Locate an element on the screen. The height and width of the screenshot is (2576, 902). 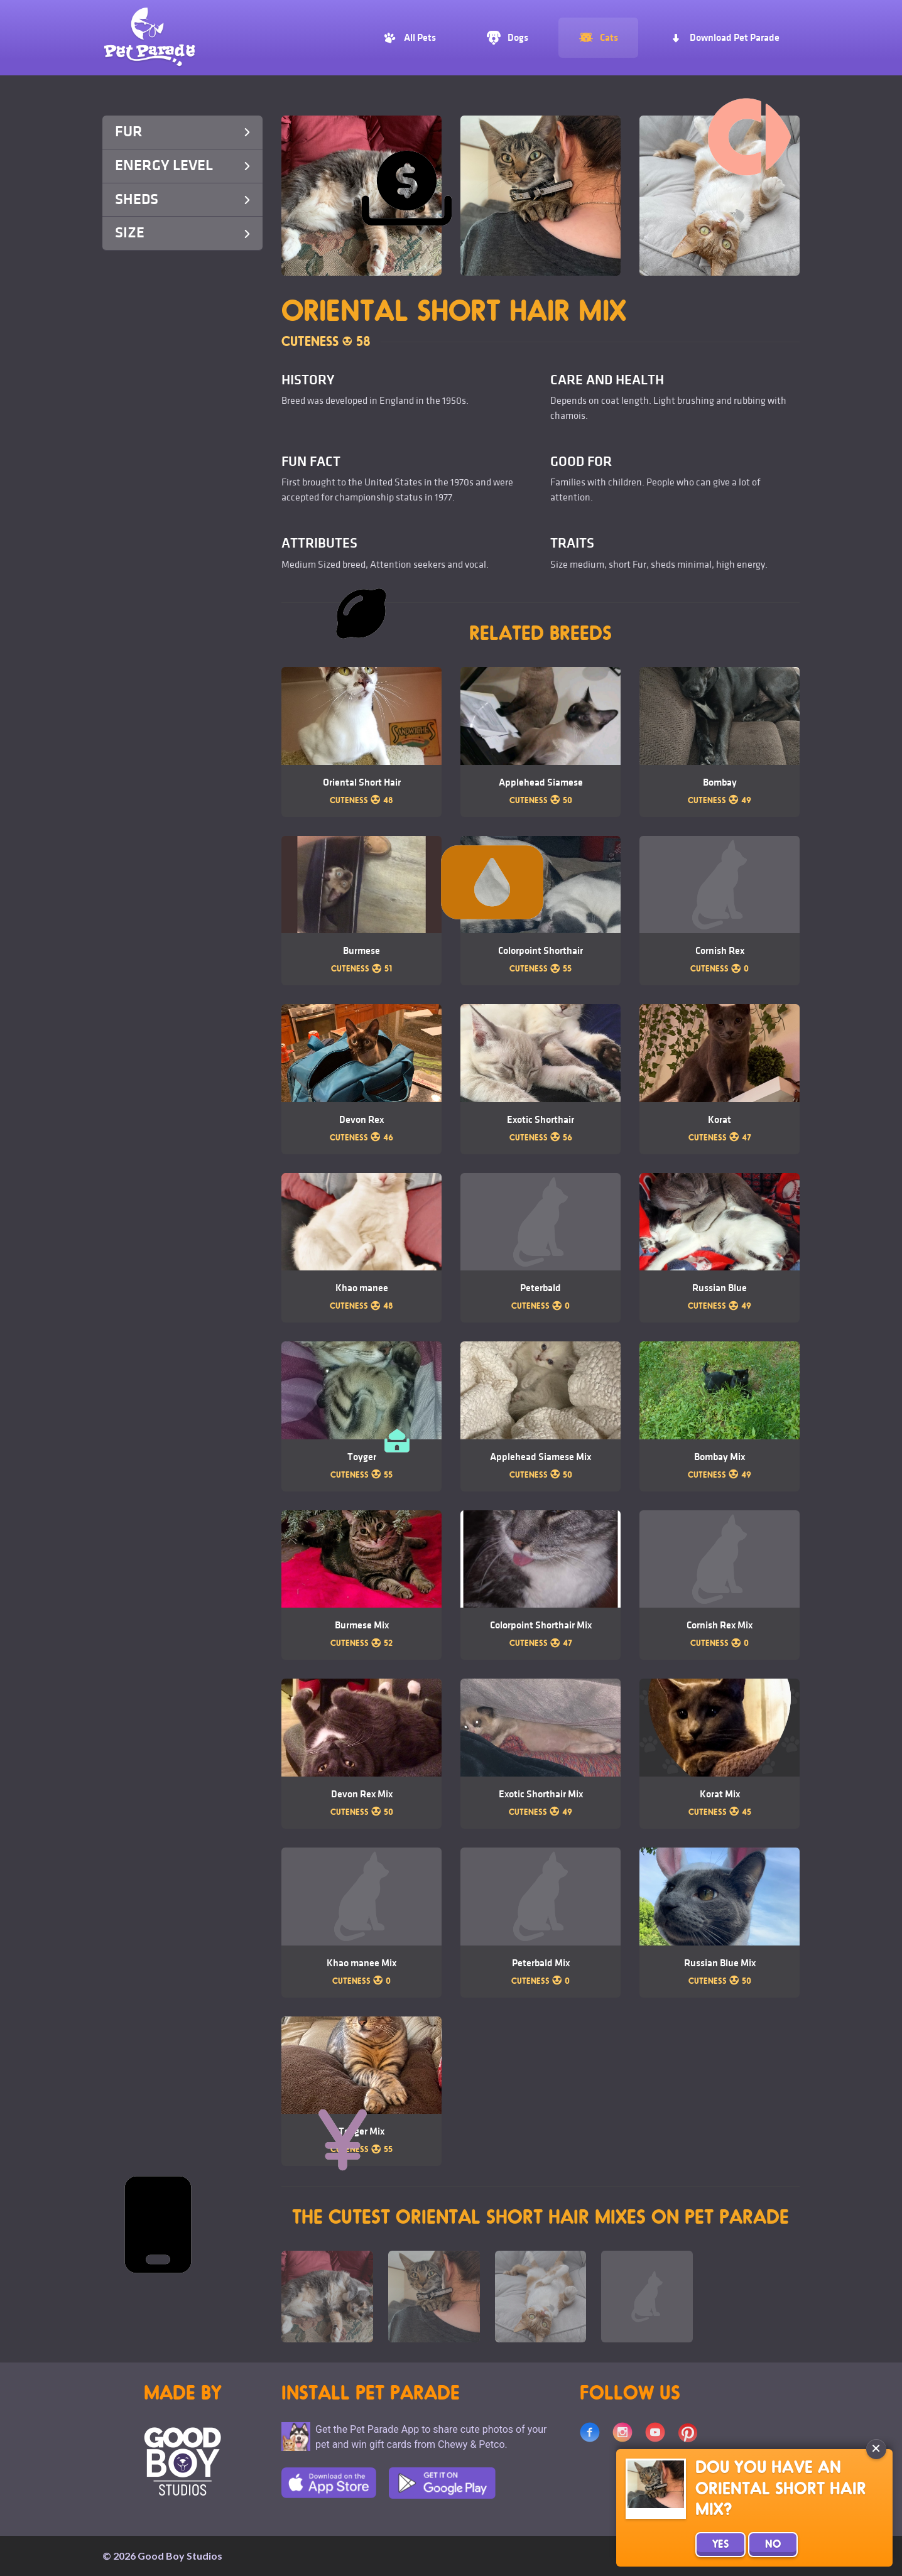
make a donation is located at coordinates (406, 185).